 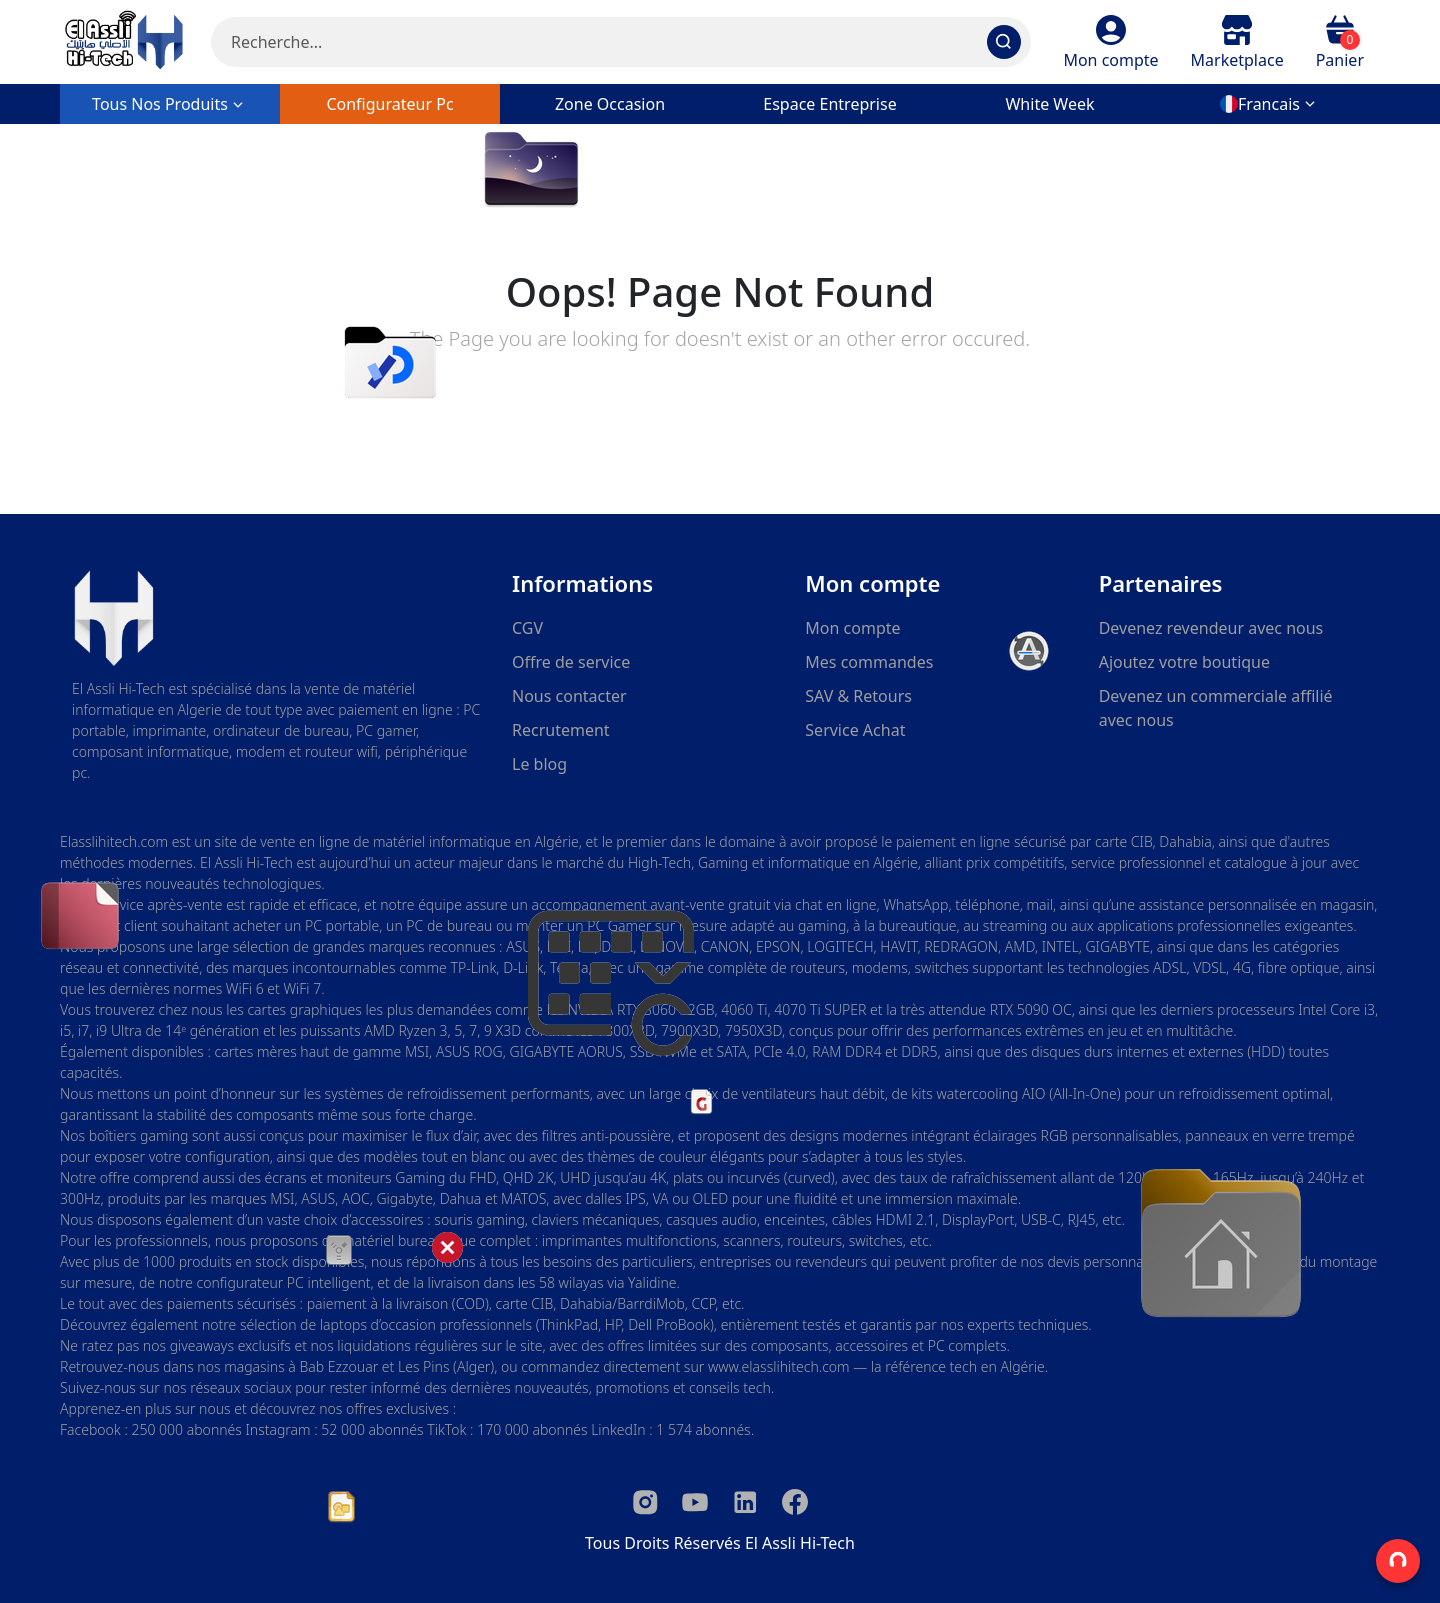 I want to click on access firewire external hard drive, so click(x=339, y=1250).